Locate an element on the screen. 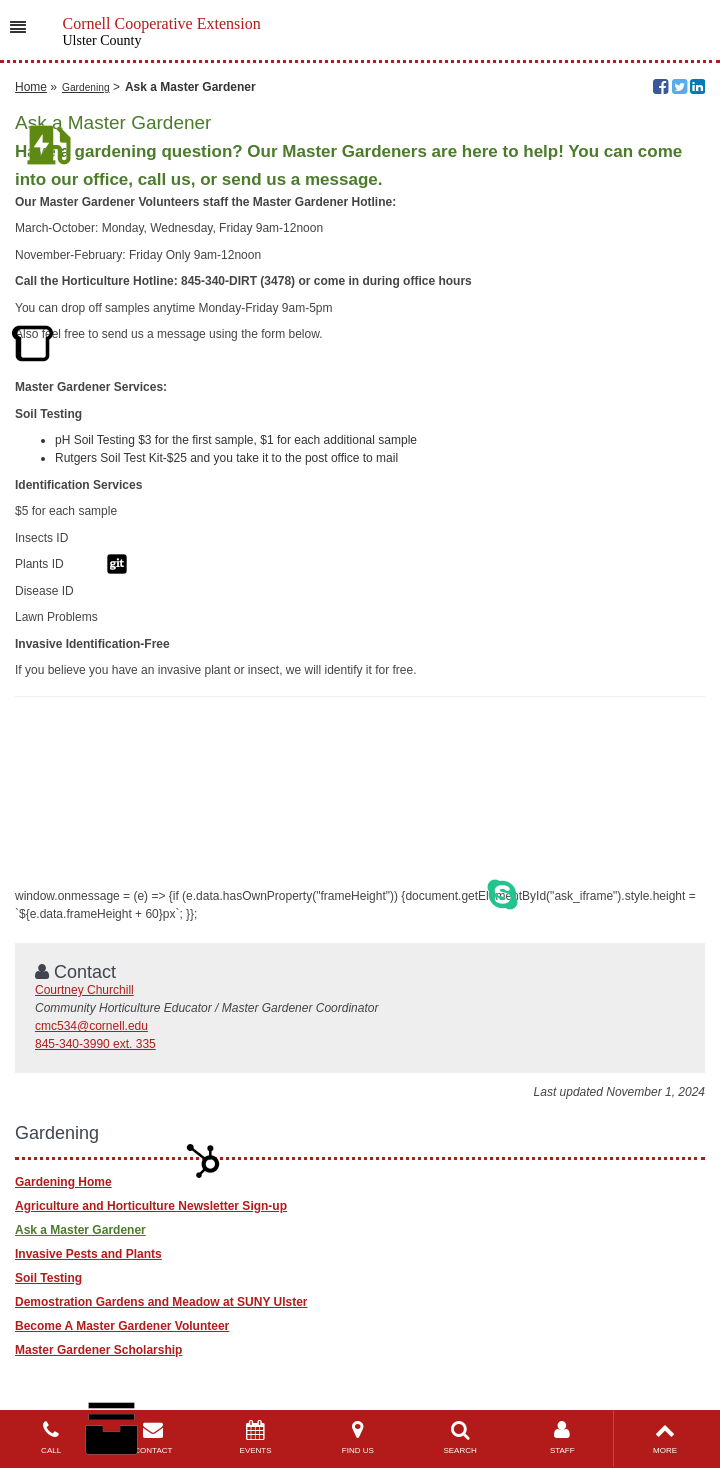 This screenshot has height=1468, width=720. open Skype app is located at coordinates (502, 894).